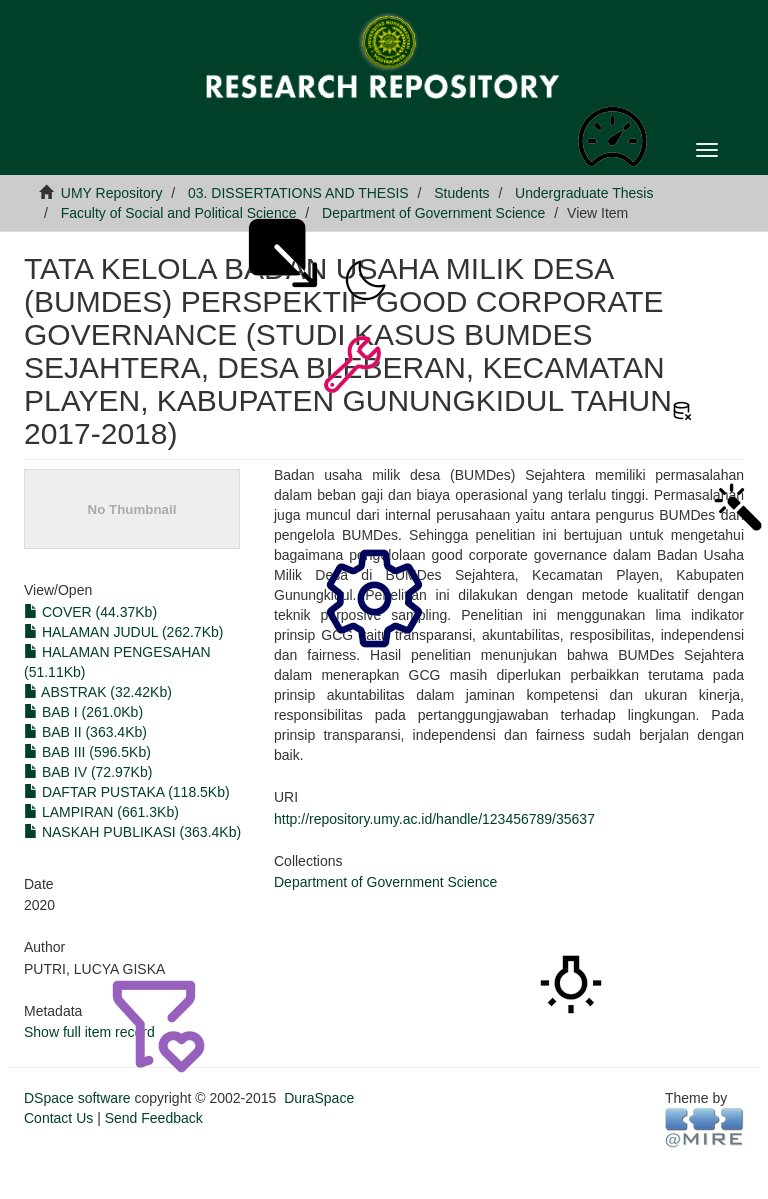 This screenshot has height=1199, width=768. I want to click on resize or scale down an element, so click(283, 253).